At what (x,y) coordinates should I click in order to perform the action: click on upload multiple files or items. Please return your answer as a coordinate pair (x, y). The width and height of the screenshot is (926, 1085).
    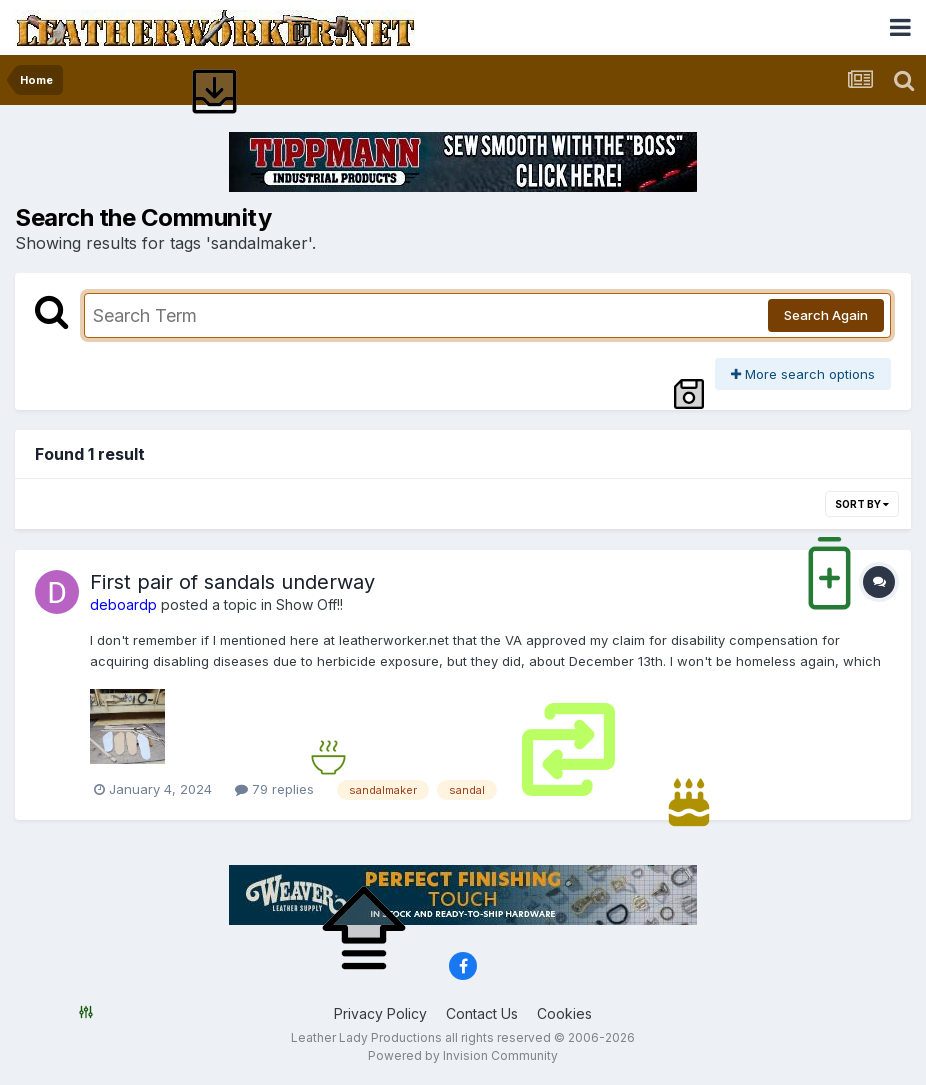
    Looking at the image, I should click on (364, 931).